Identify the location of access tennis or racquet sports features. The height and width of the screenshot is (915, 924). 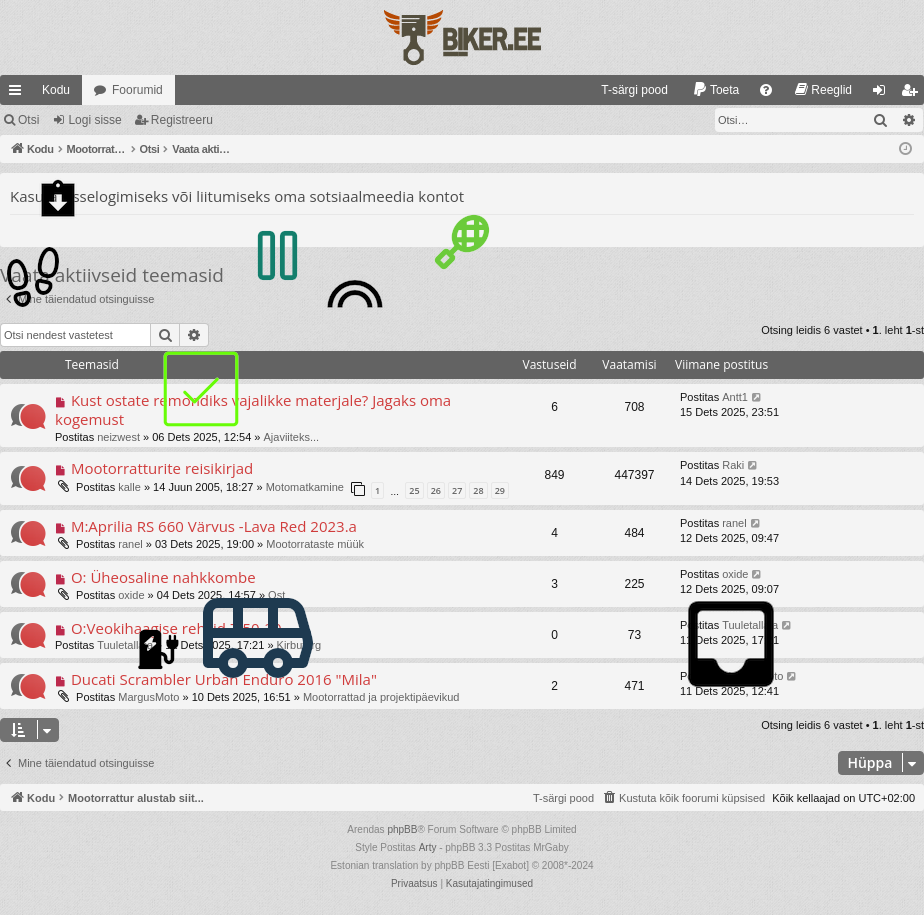
(461, 242).